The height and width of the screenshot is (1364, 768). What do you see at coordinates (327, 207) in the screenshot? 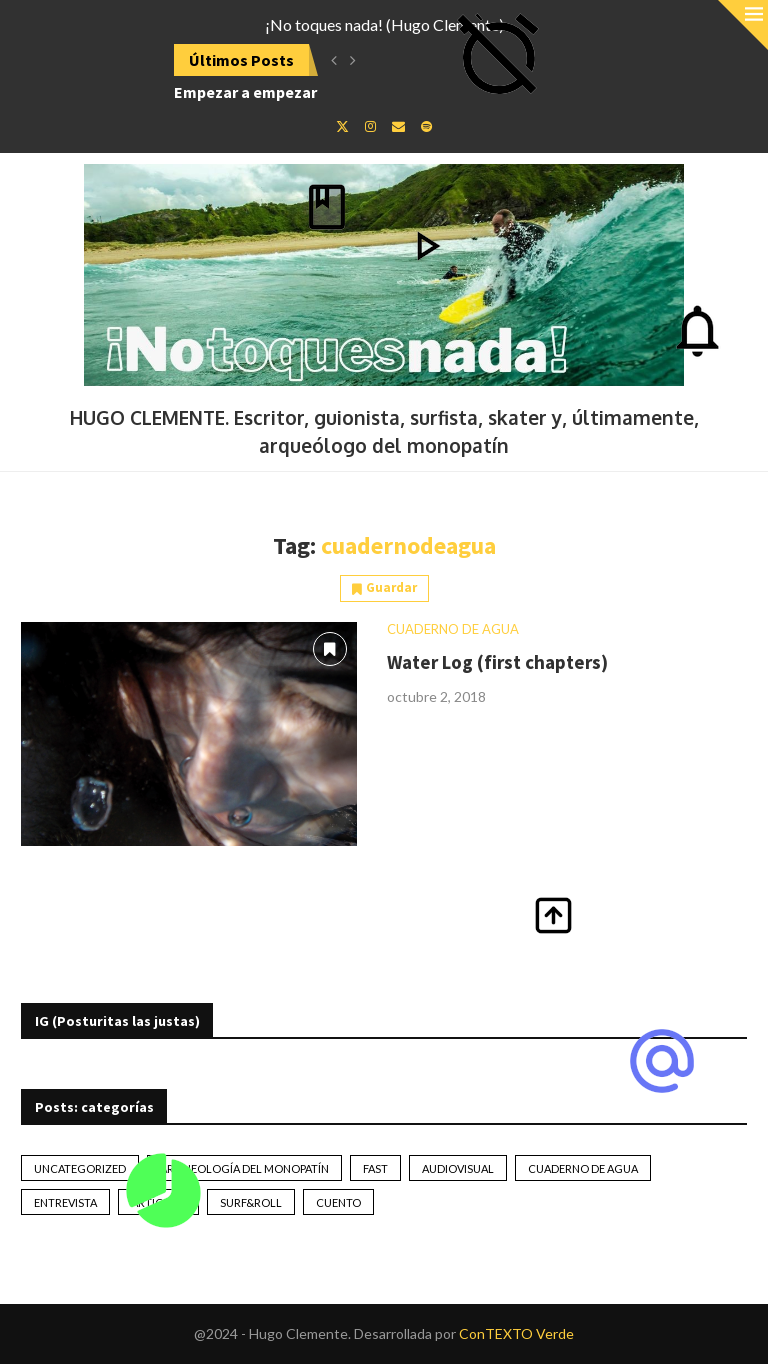
I see `access your saved bookmarks or reading list` at bounding box center [327, 207].